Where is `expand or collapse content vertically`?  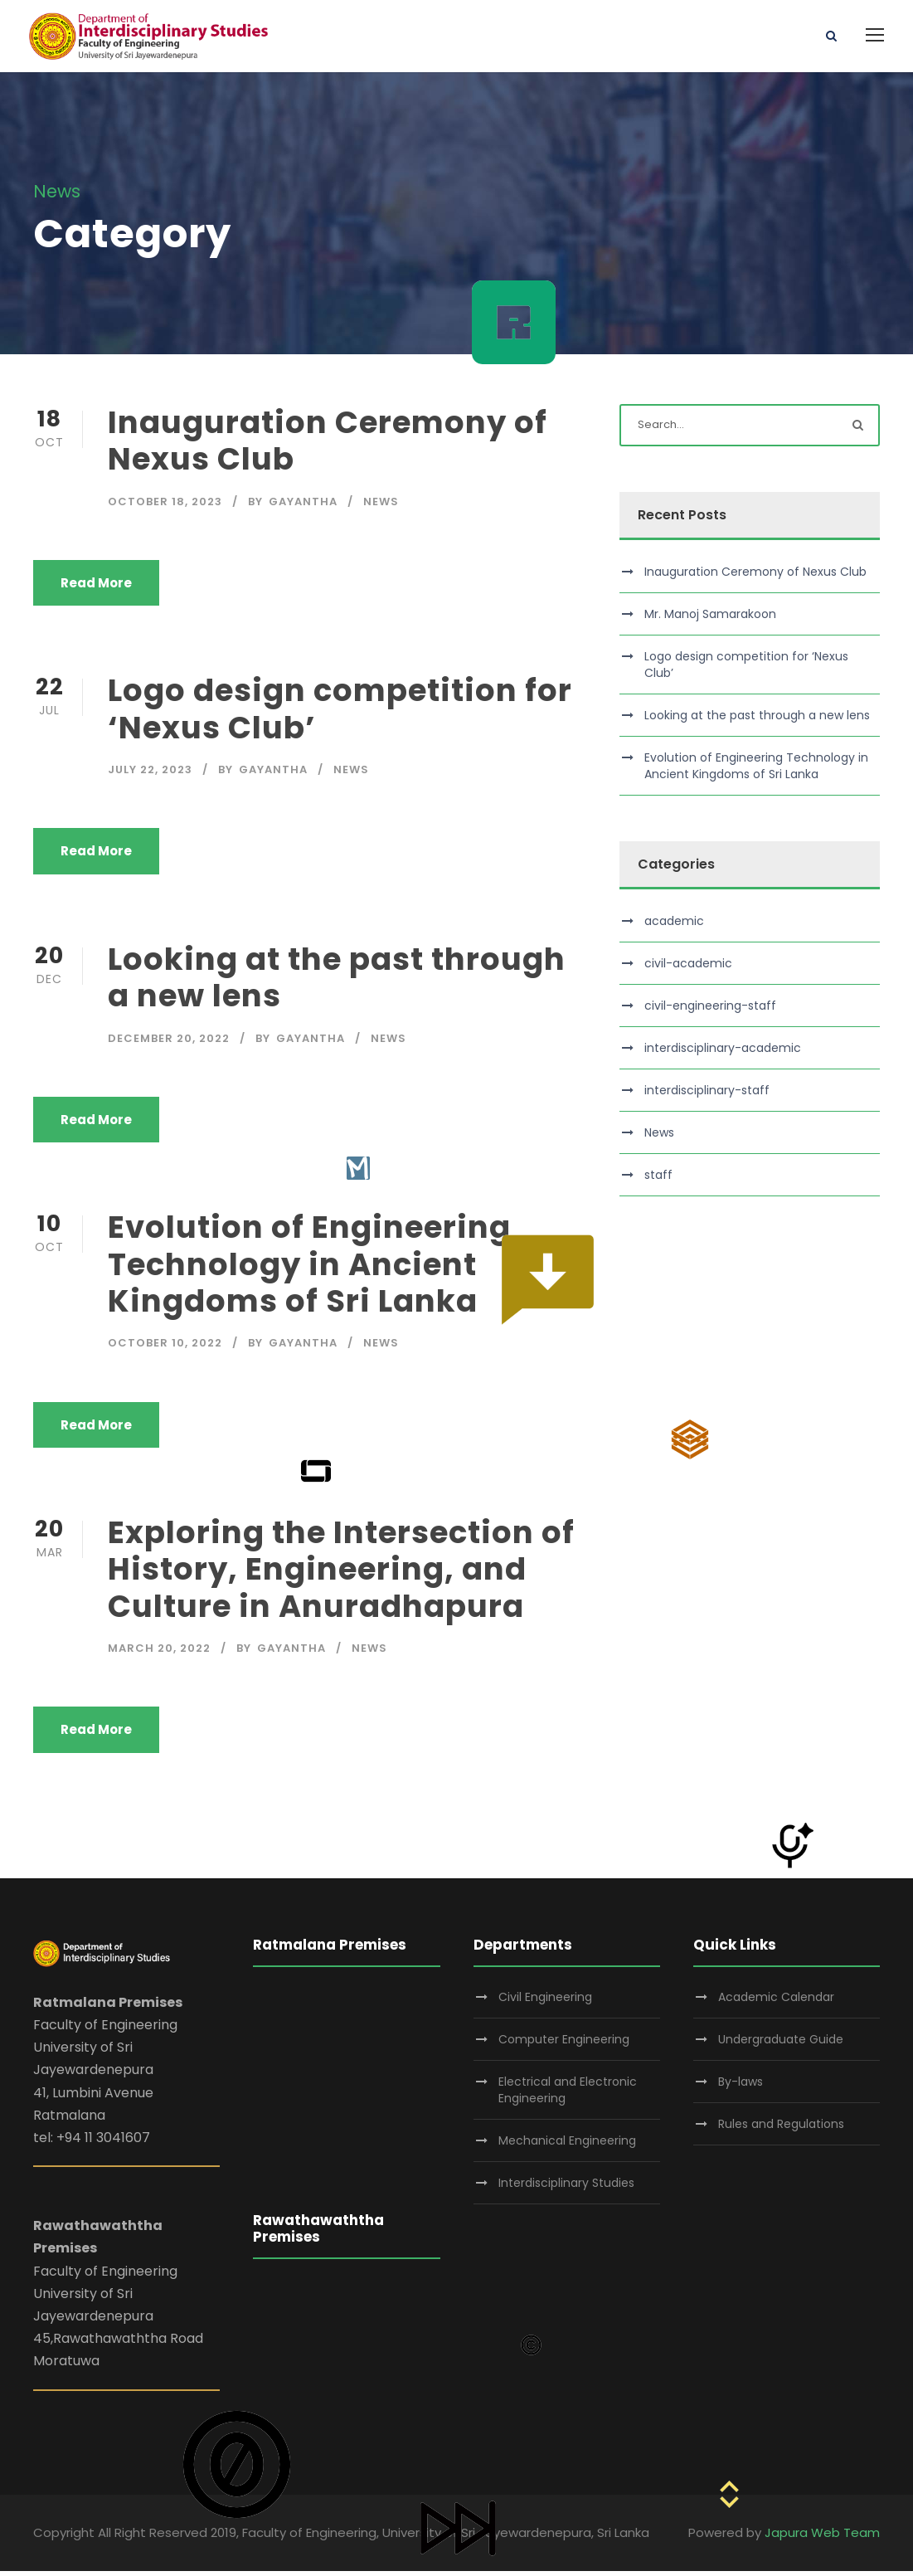 expand or collapse content vertically is located at coordinates (729, 2494).